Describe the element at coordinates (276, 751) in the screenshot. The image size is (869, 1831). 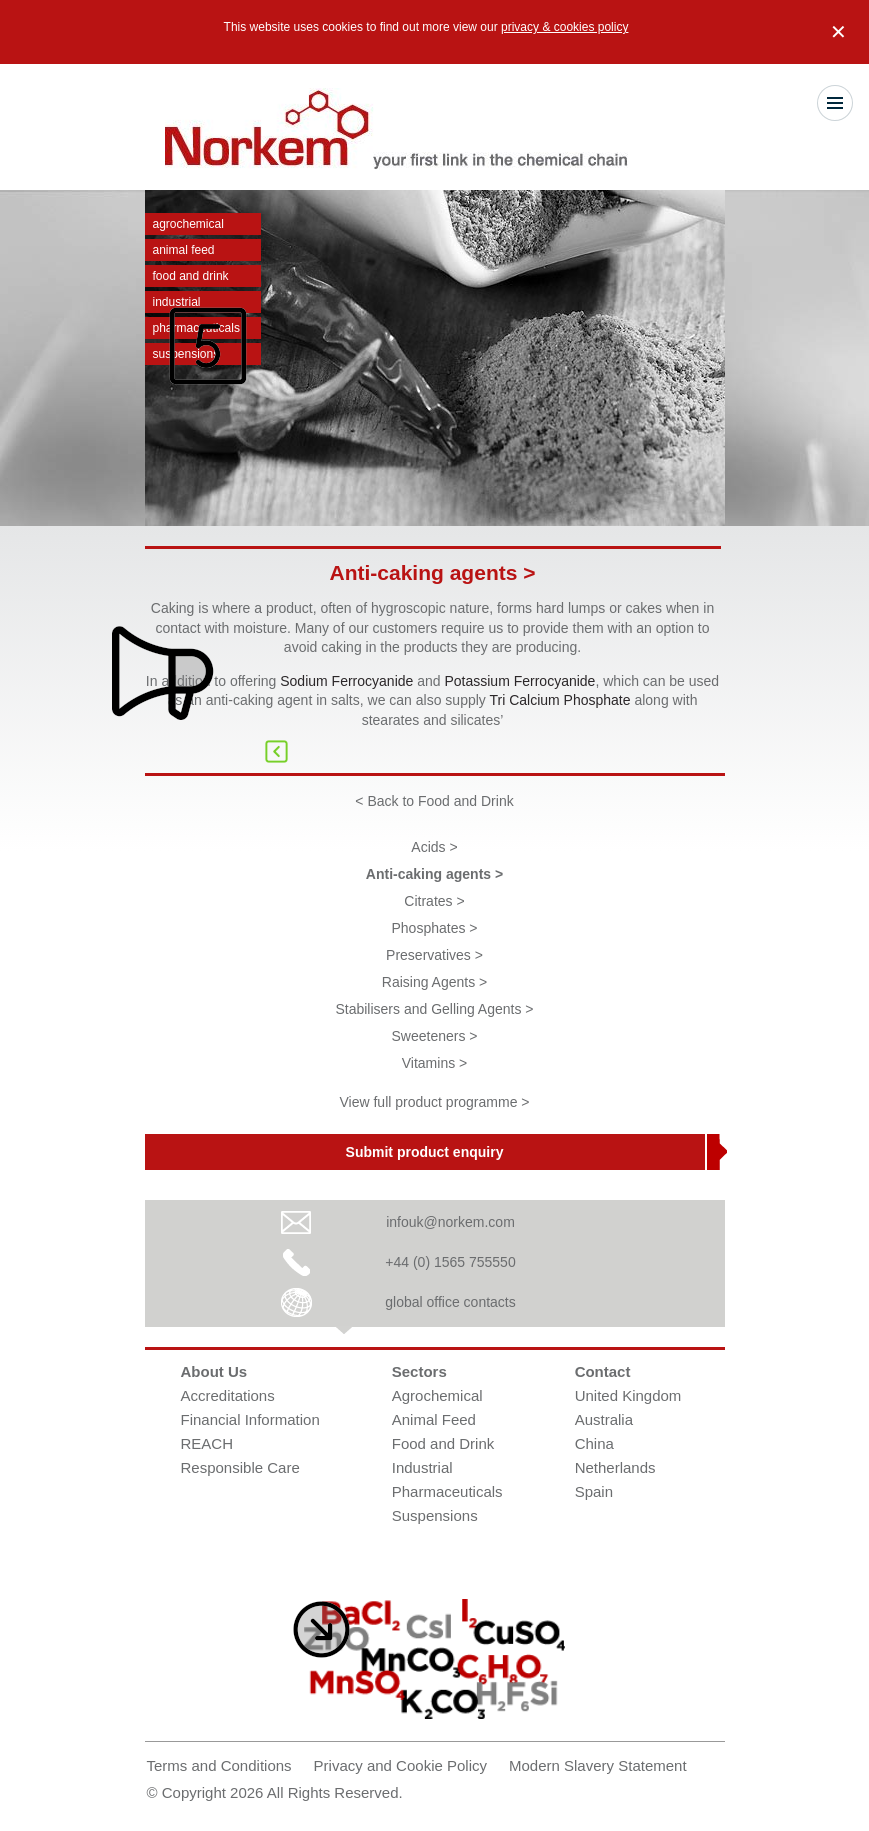
I see `go back to the previous screen` at that location.